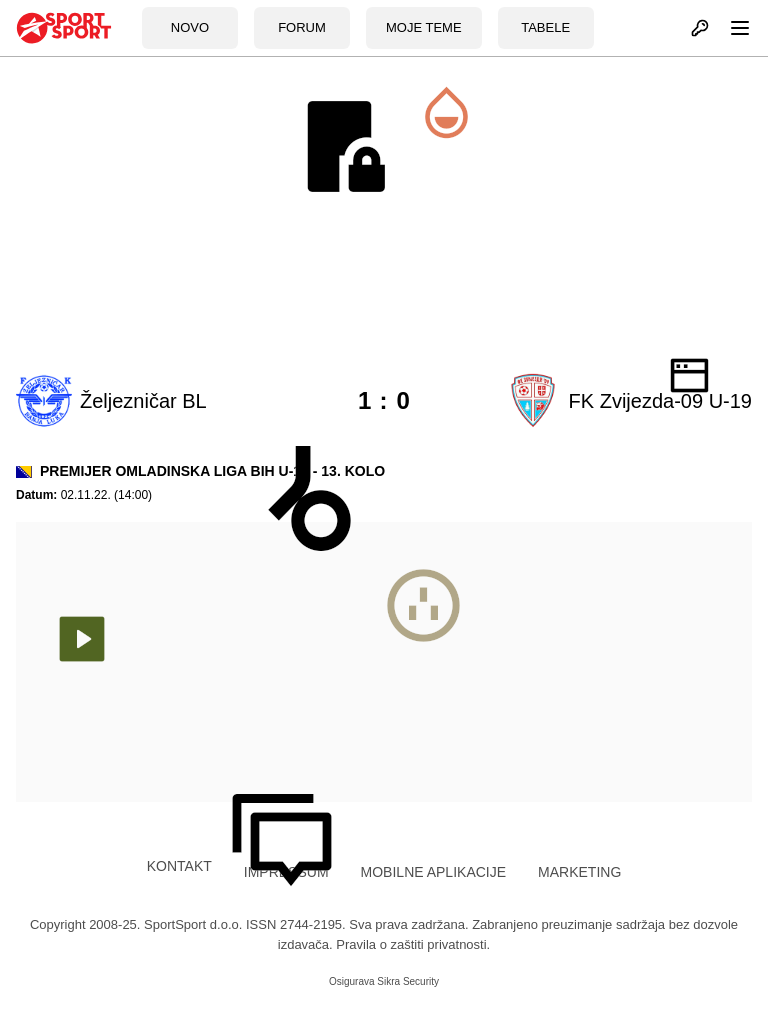 The height and width of the screenshot is (1009, 768). Describe the element at coordinates (446, 114) in the screenshot. I see `adjust contrast or color balance settings` at that location.